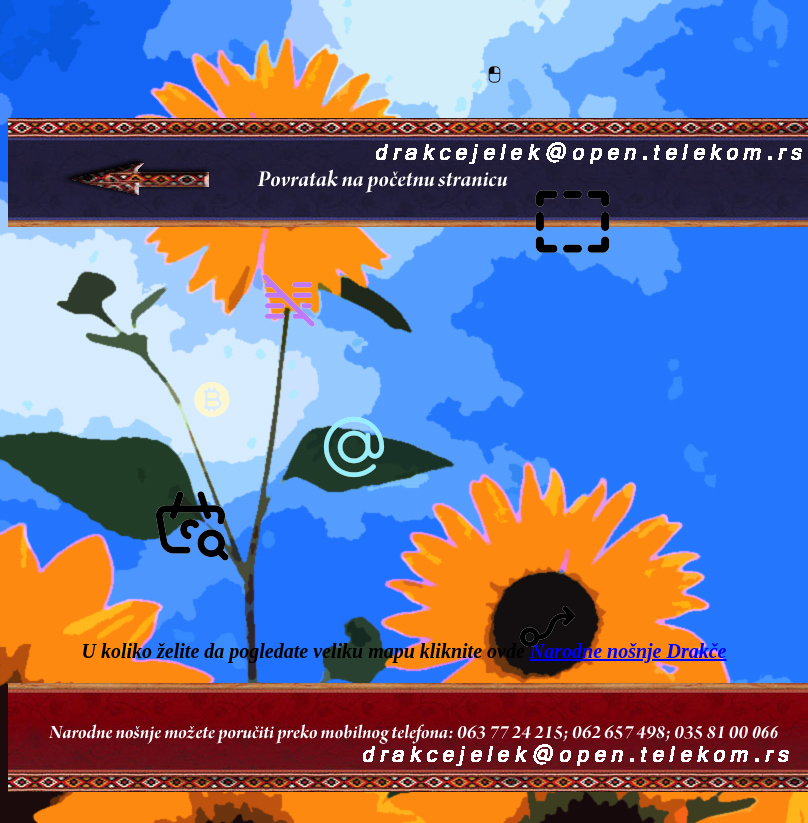 The image size is (808, 823). What do you see at coordinates (190, 522) in the screenshot?
I see `search items in your shopping basket` at bounding box center [190, 522].